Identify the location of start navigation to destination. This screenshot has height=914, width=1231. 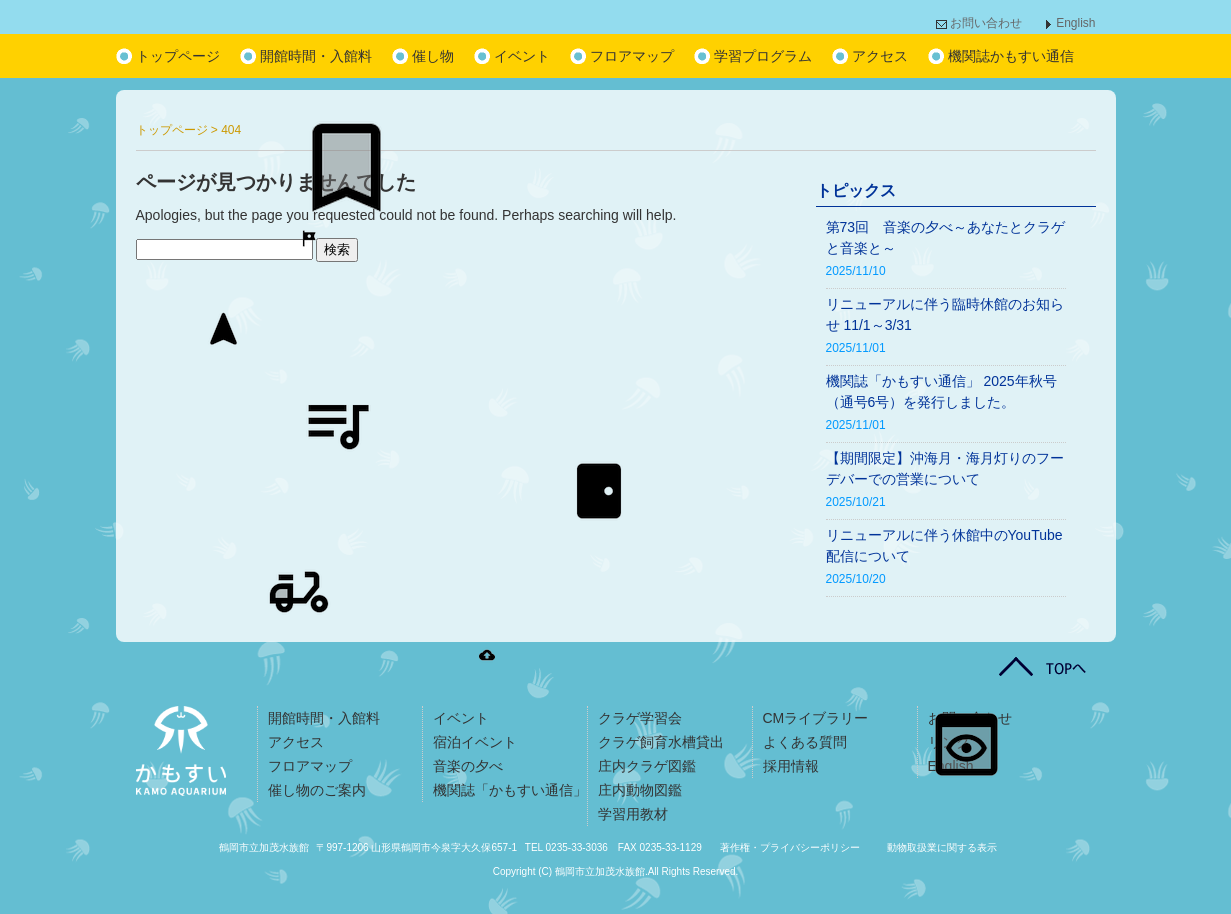
(223, 328).